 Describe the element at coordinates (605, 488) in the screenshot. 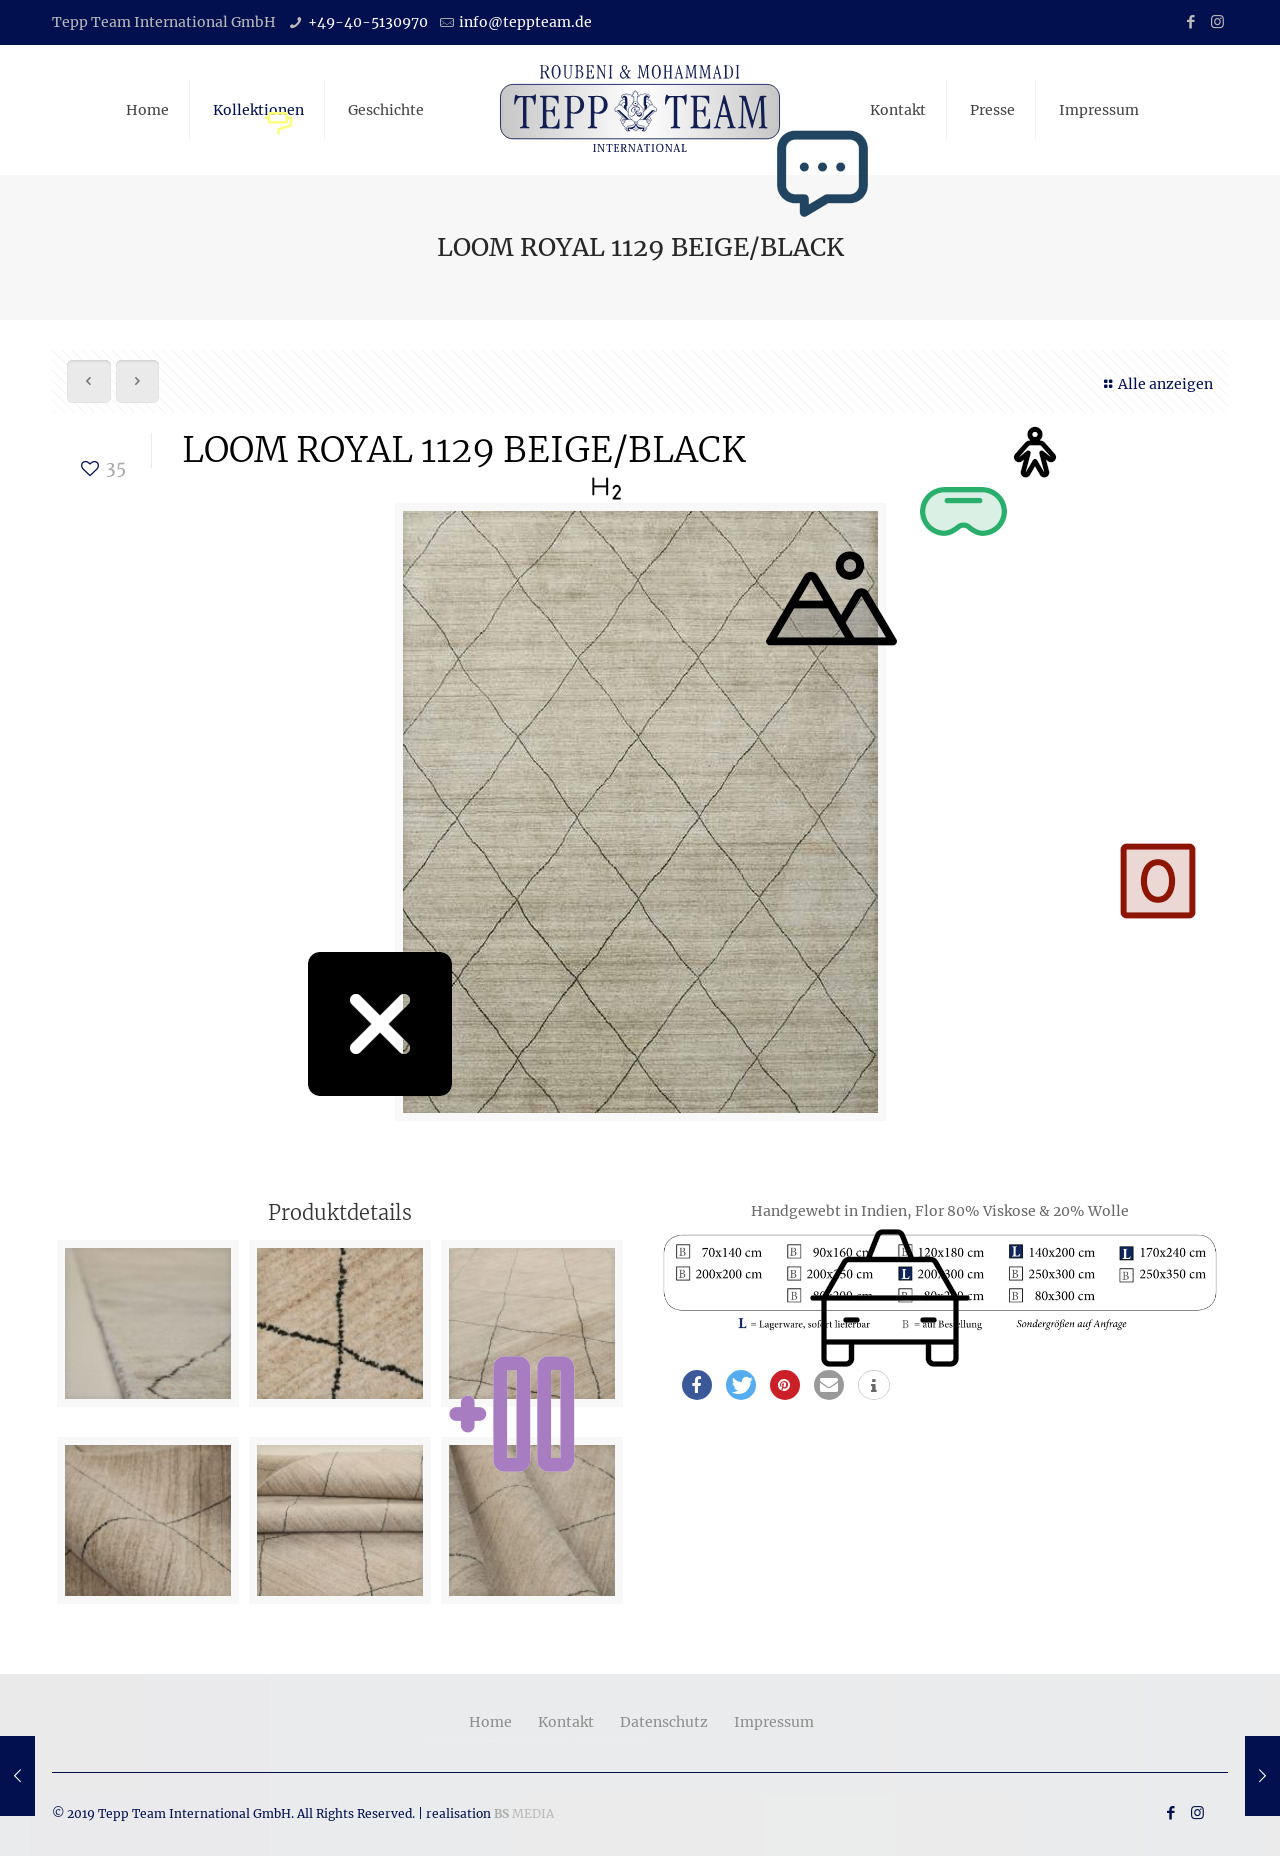

I see `format text as heading level 2` at that location.